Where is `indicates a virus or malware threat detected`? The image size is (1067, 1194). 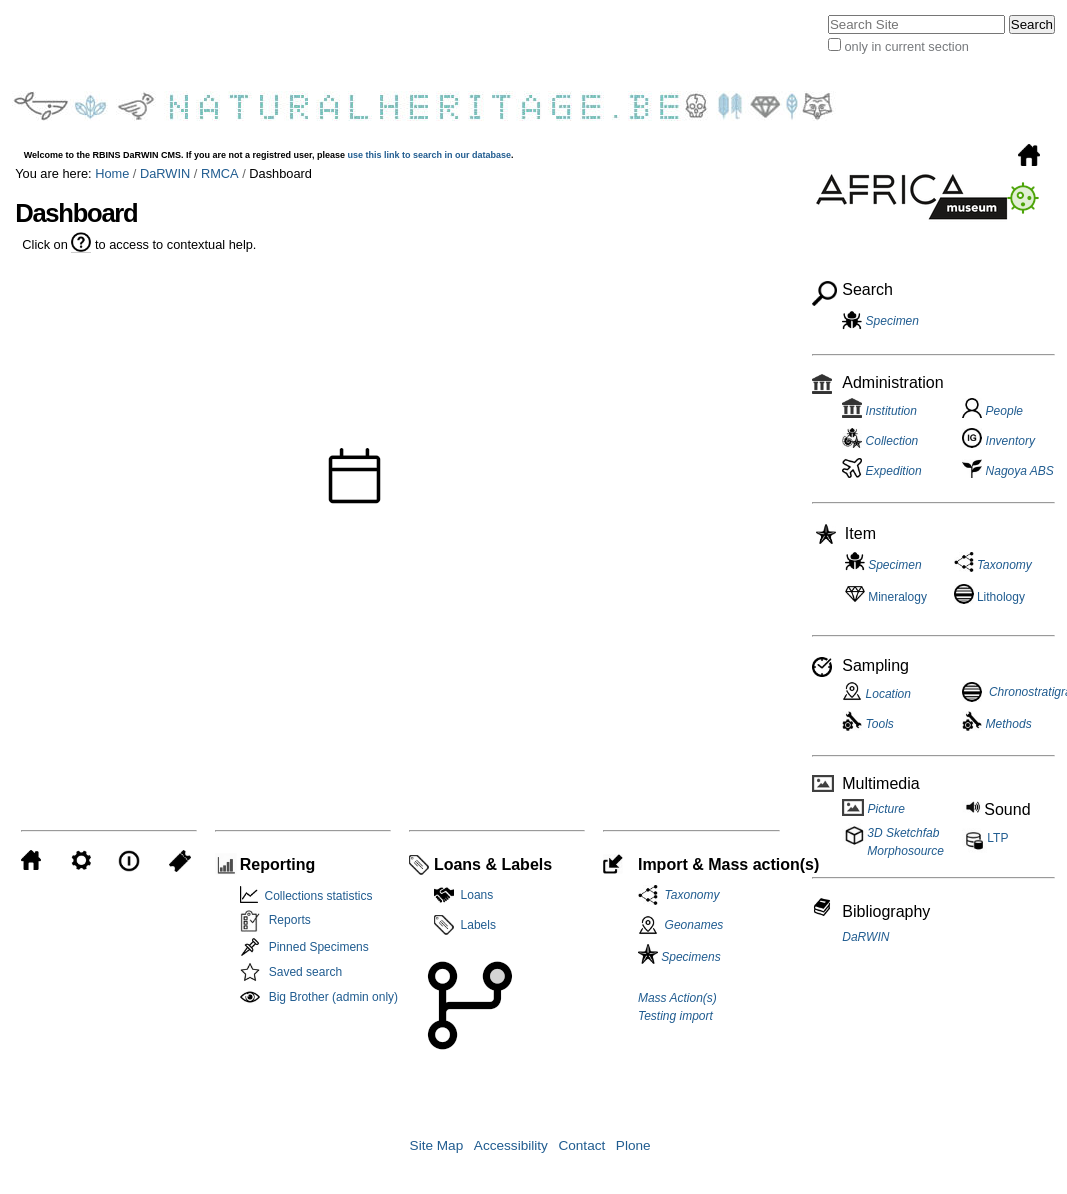
indicates a virus or malware threat detected is located at coordinates (1023, 198).